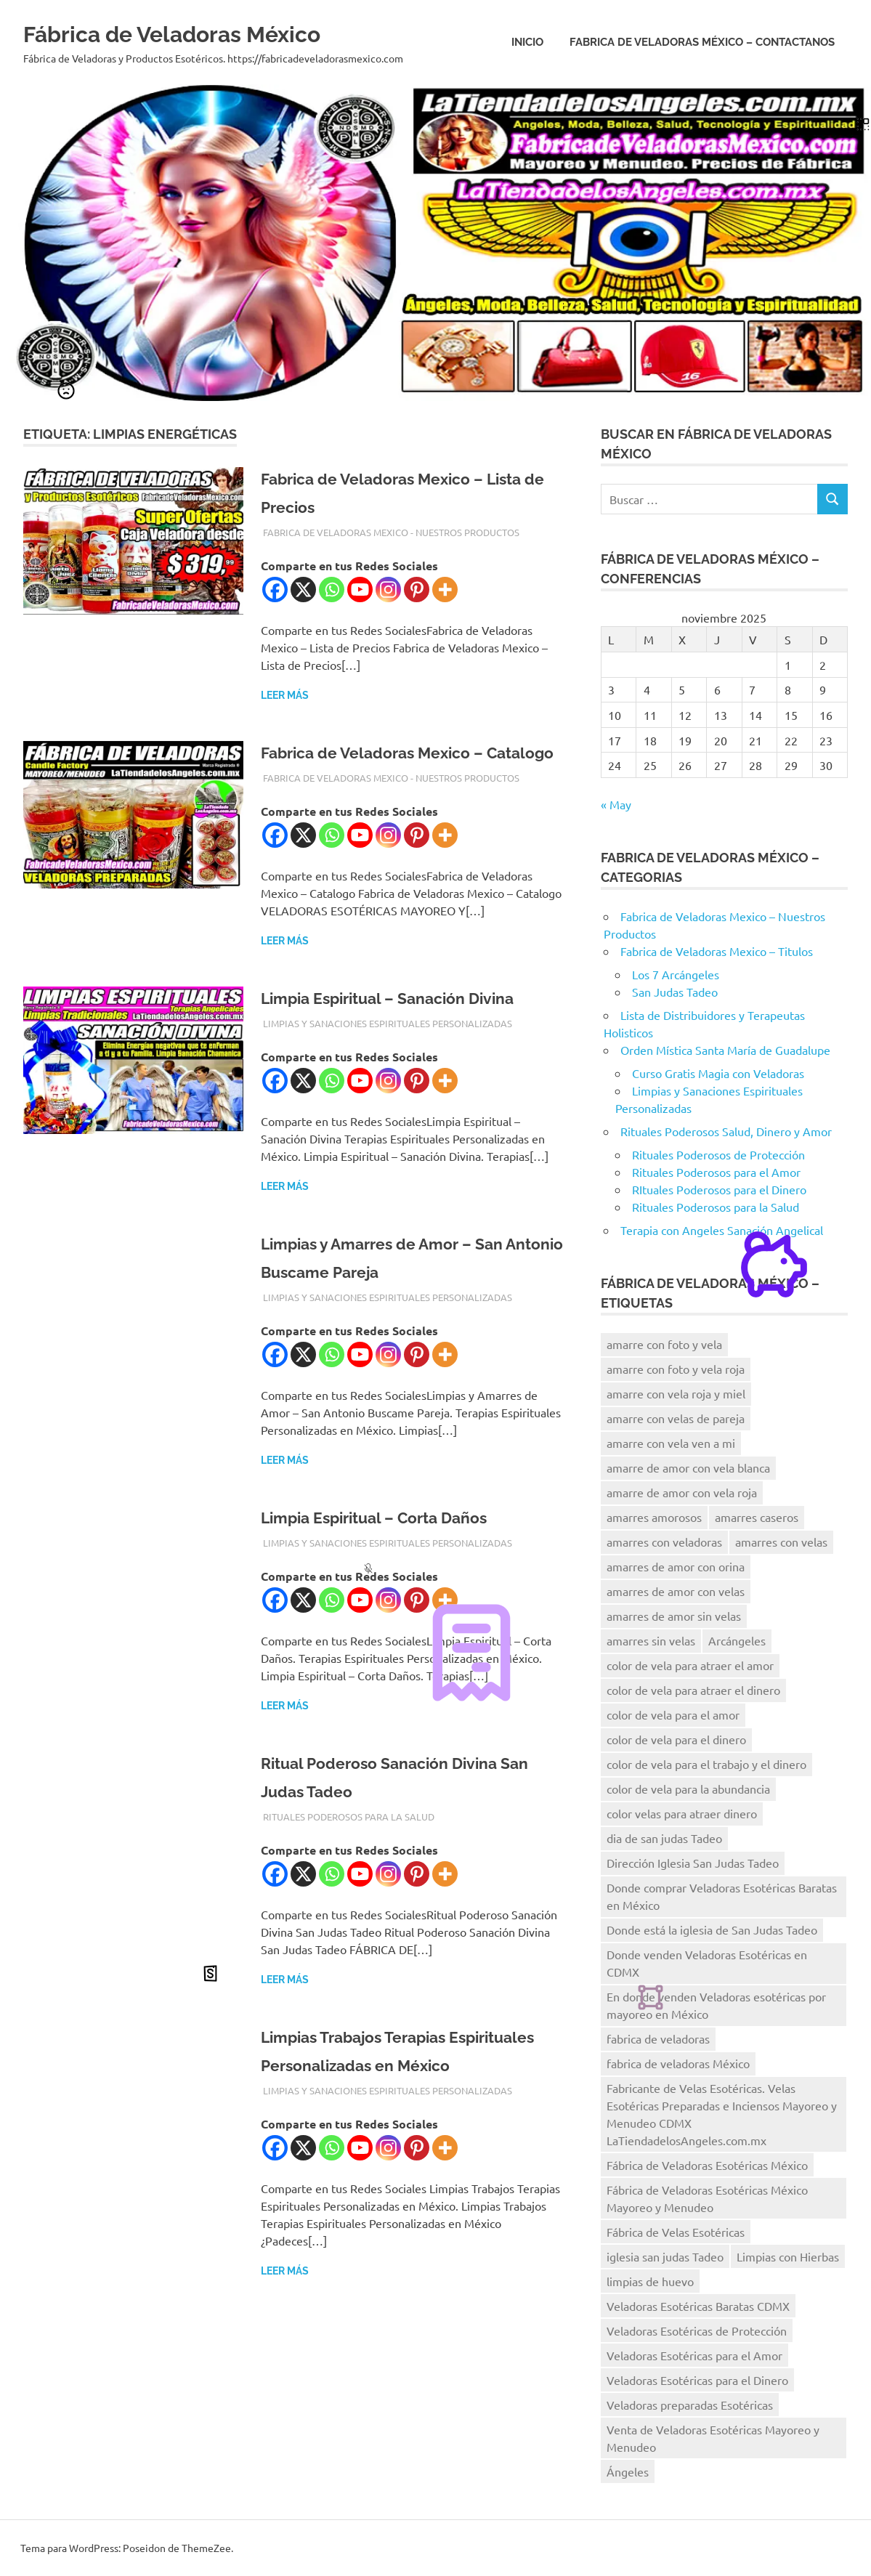  I want to click on view your savings account, so click(774, 1264).